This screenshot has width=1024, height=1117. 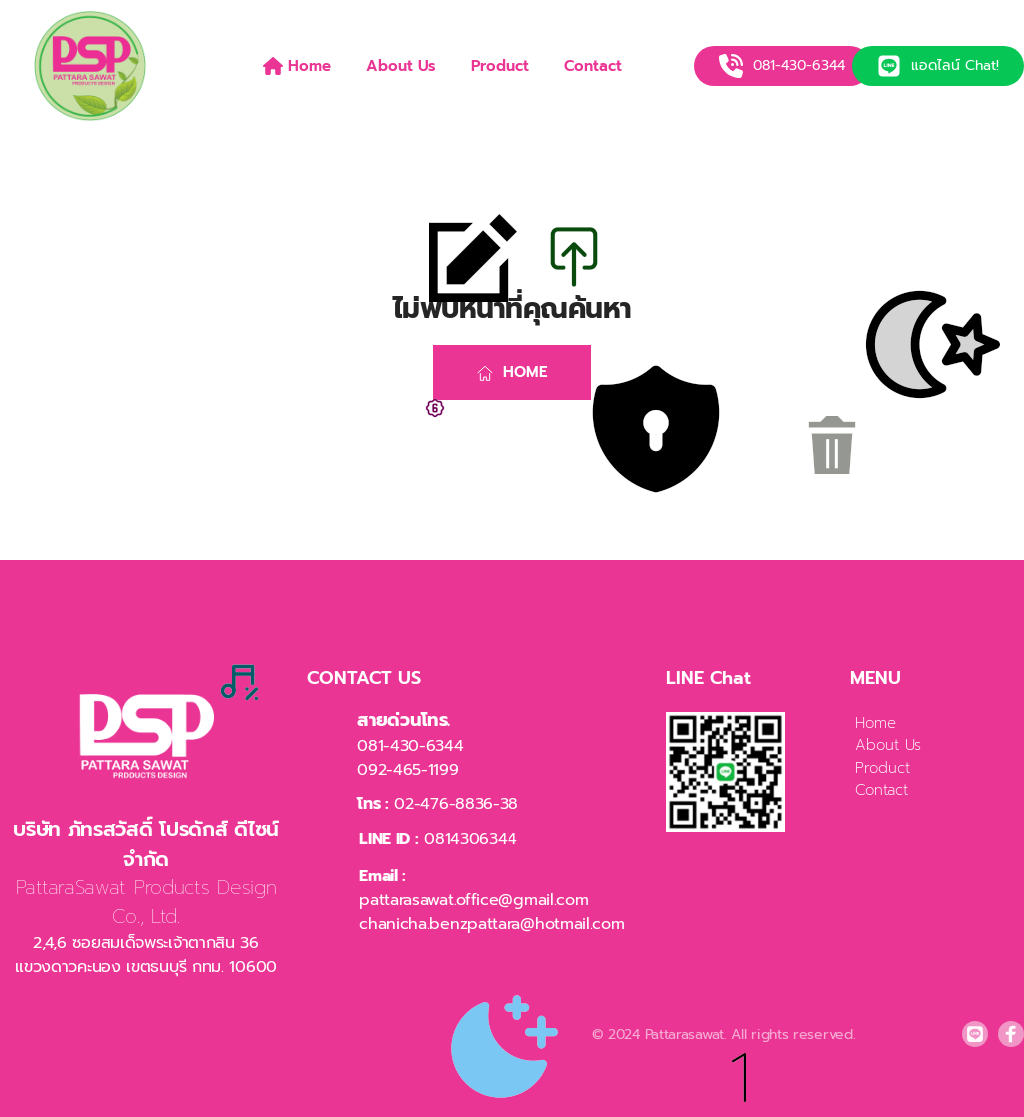 What do you see at coordinates (928, 344) in the screenshot?
I see `indicates islamic religious content or settings` at bounding box center [928, 344].